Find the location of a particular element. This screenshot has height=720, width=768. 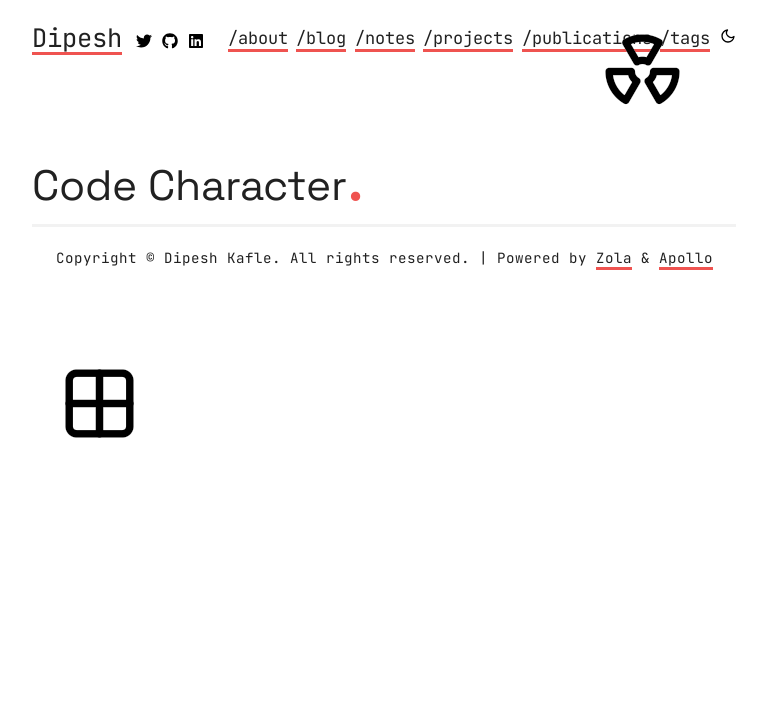

apply borders to all cells in a table or grid is located at coordinates (99, 403).